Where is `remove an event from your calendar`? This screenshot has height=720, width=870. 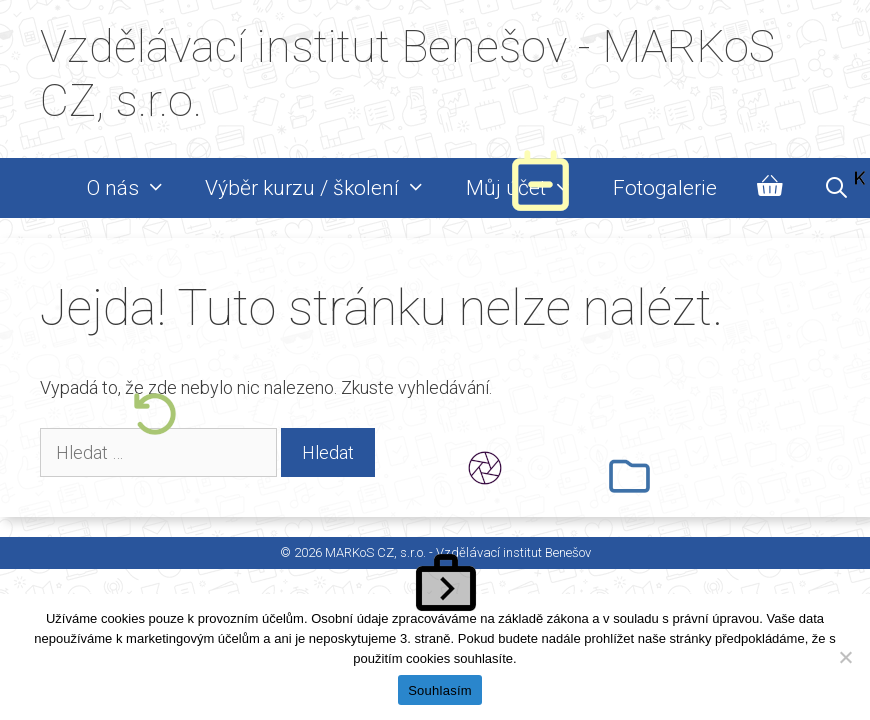
remove an event from your calendar is located at coordinates (540, 182).